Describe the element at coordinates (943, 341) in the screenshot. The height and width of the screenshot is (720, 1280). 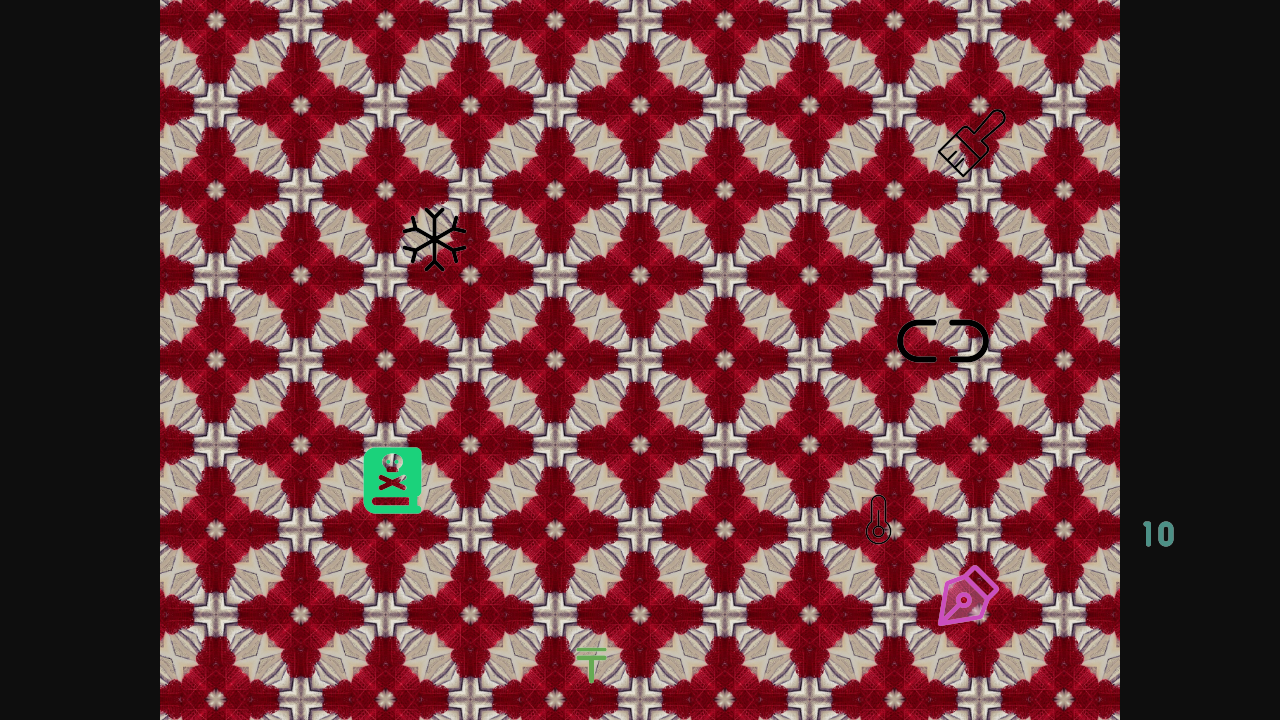
I see `unlink or disconnect a URL` at that location.